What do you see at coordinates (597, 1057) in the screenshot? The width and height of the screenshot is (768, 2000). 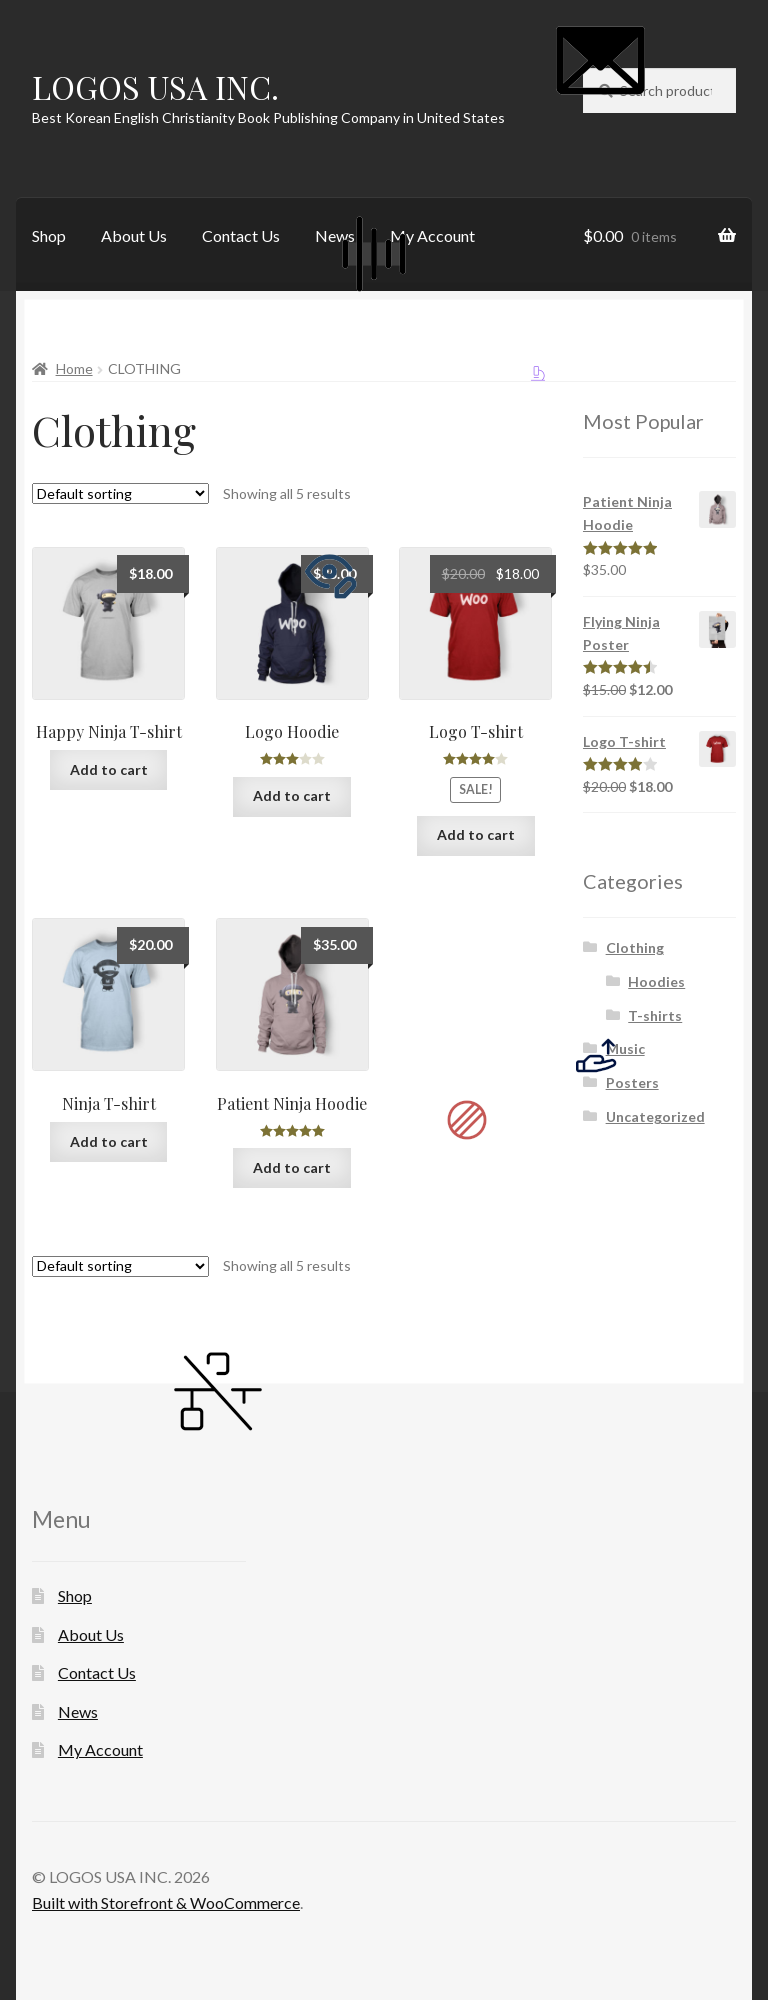 I see `upload or share from your hand` at bounding box center [597, 1057].